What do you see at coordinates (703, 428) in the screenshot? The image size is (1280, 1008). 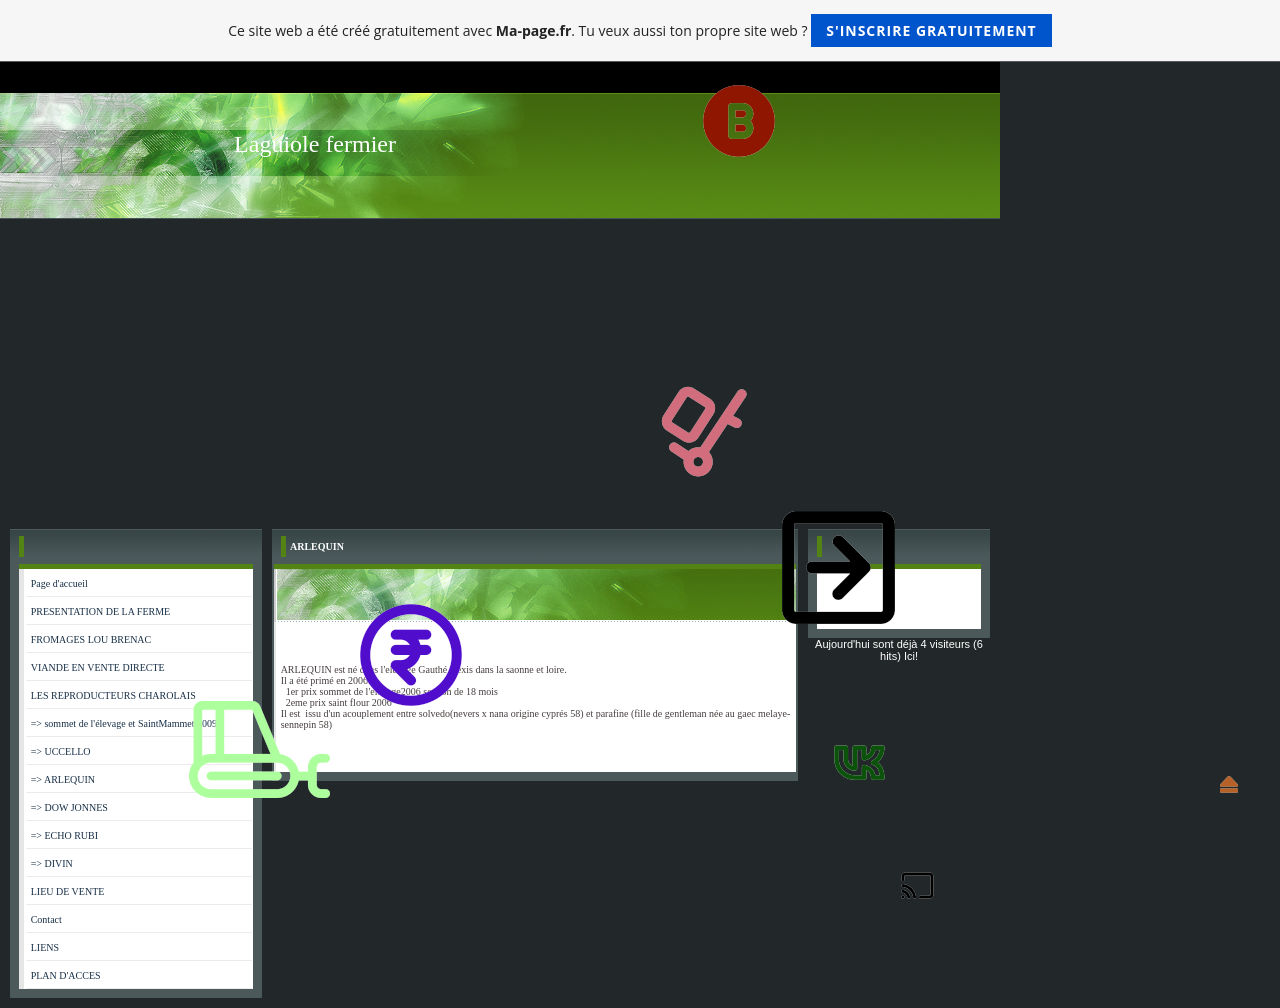 I see `view your shopping cart` at bounding box center [703, 428].